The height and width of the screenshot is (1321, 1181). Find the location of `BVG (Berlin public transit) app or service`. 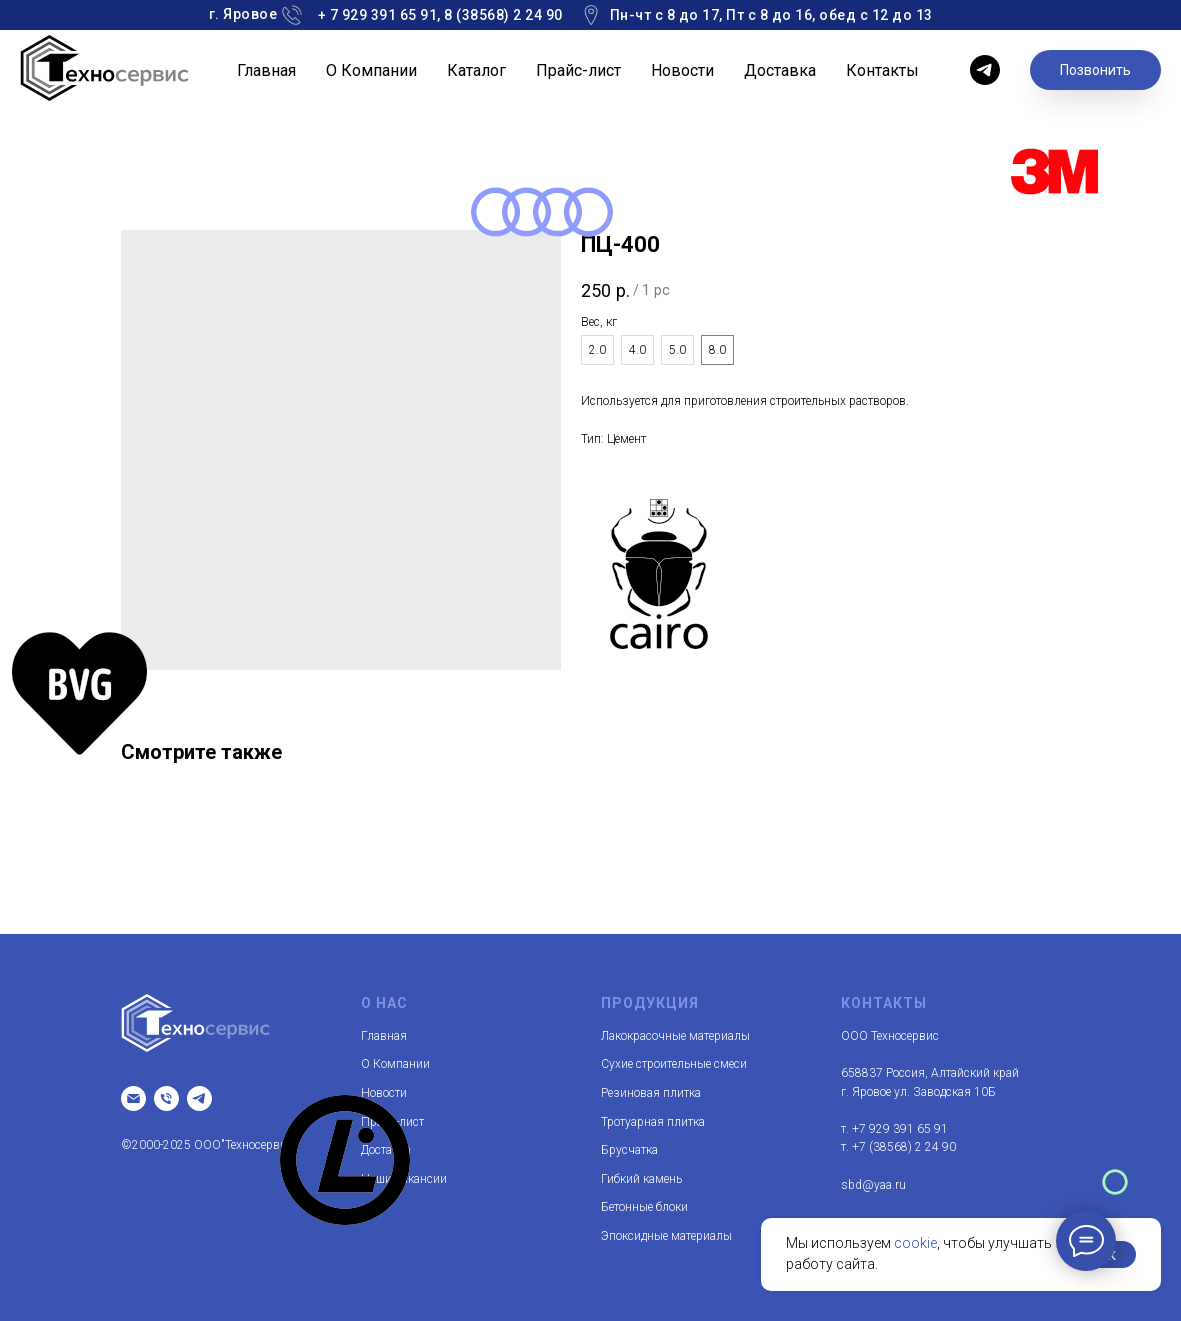

BVG (Berlin public transit) app or service is located at coordinates (79, 693).